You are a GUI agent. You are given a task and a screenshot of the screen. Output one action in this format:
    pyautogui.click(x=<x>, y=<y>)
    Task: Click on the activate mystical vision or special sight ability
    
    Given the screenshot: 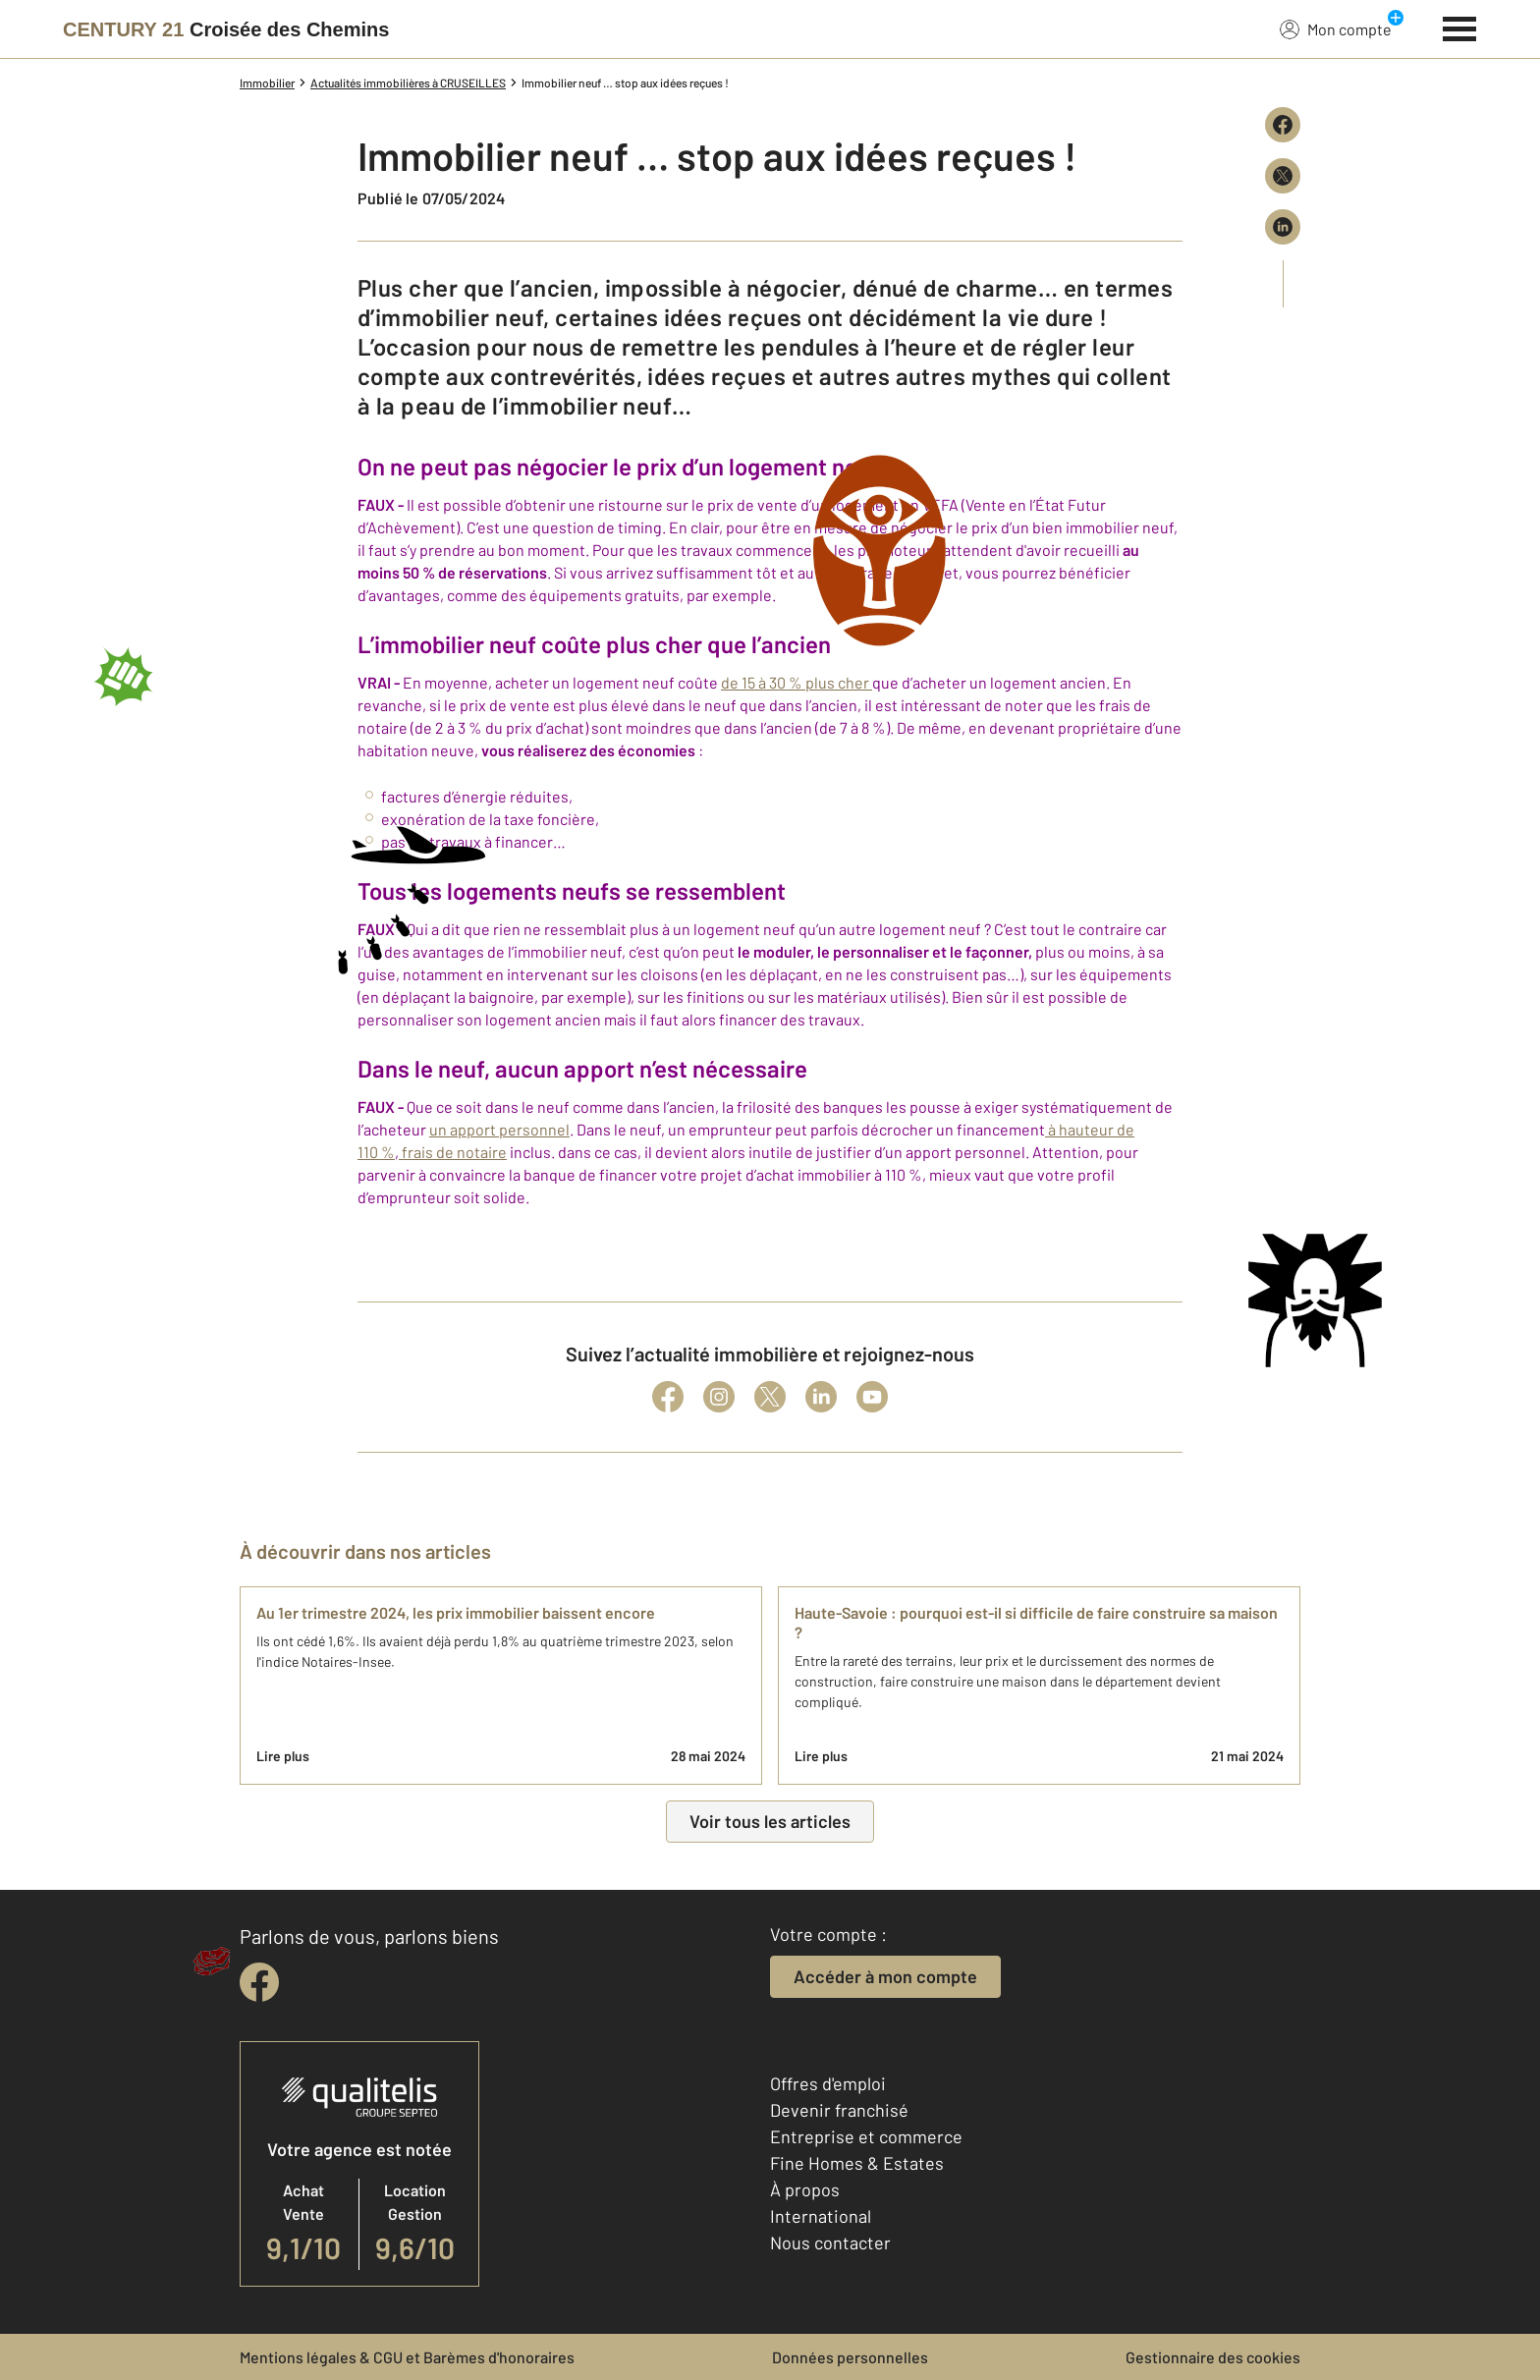 What is the action you would take?
    pyautogui.click(x=881, y=550)
    